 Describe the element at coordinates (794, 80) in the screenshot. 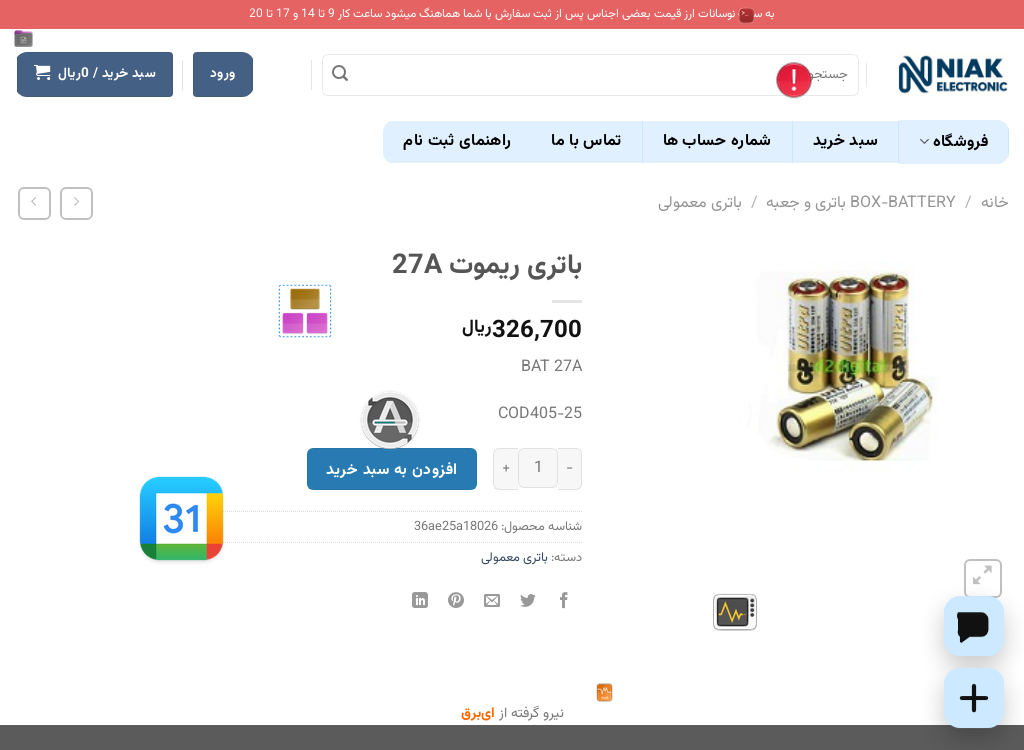

I see `indicates an application error or crash` at that location.